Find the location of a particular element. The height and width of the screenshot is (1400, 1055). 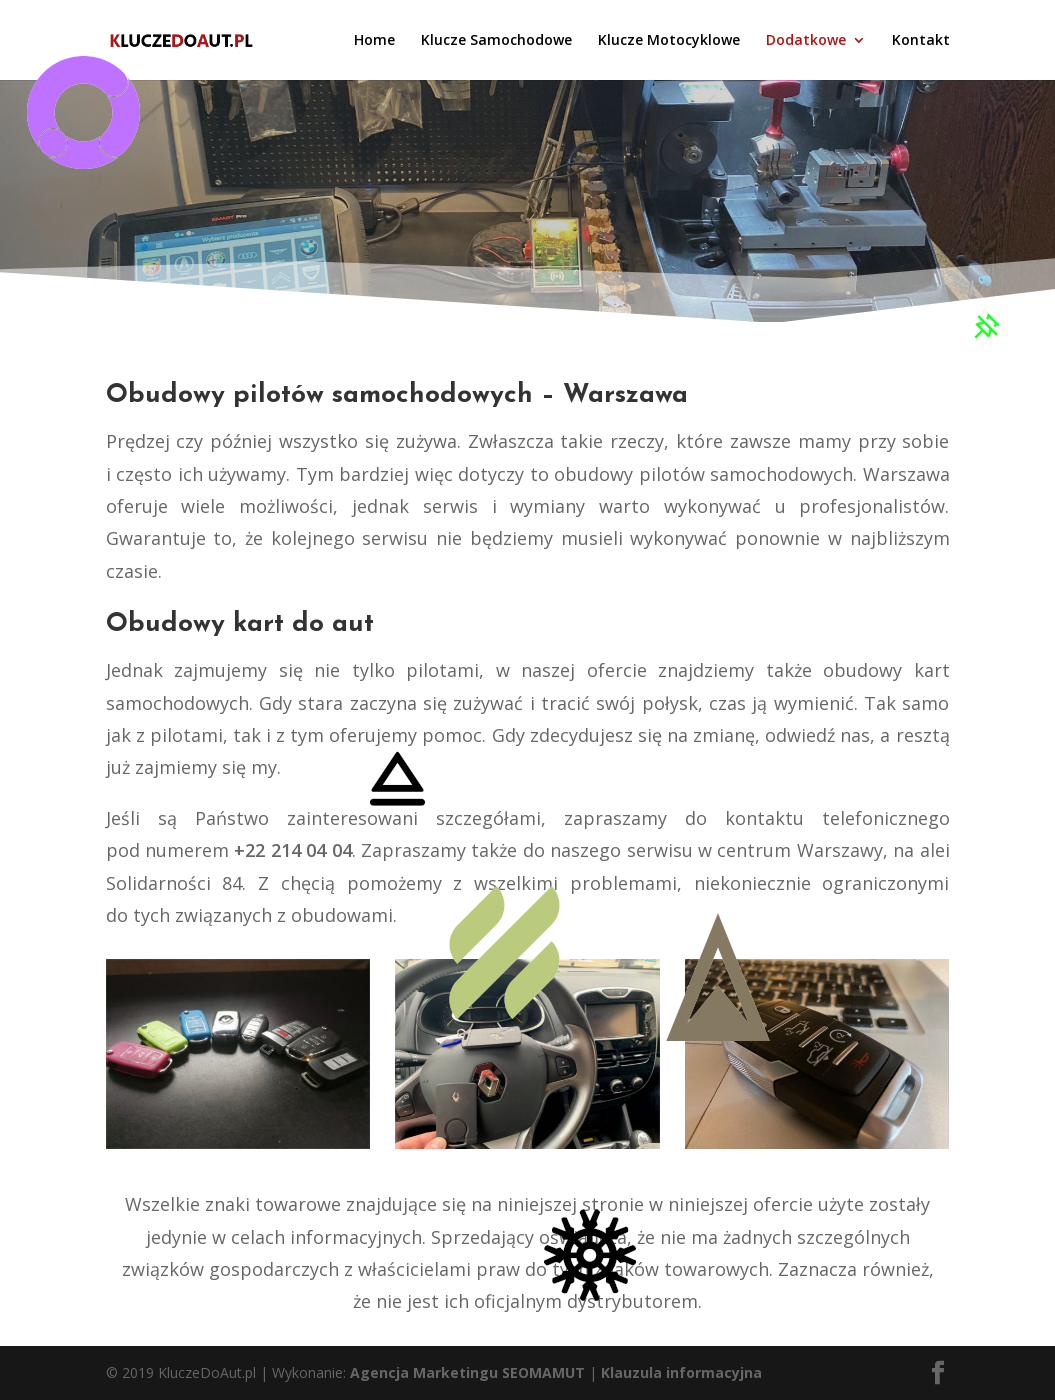

lucia authentication service logo is located at coordinates (718, 977).